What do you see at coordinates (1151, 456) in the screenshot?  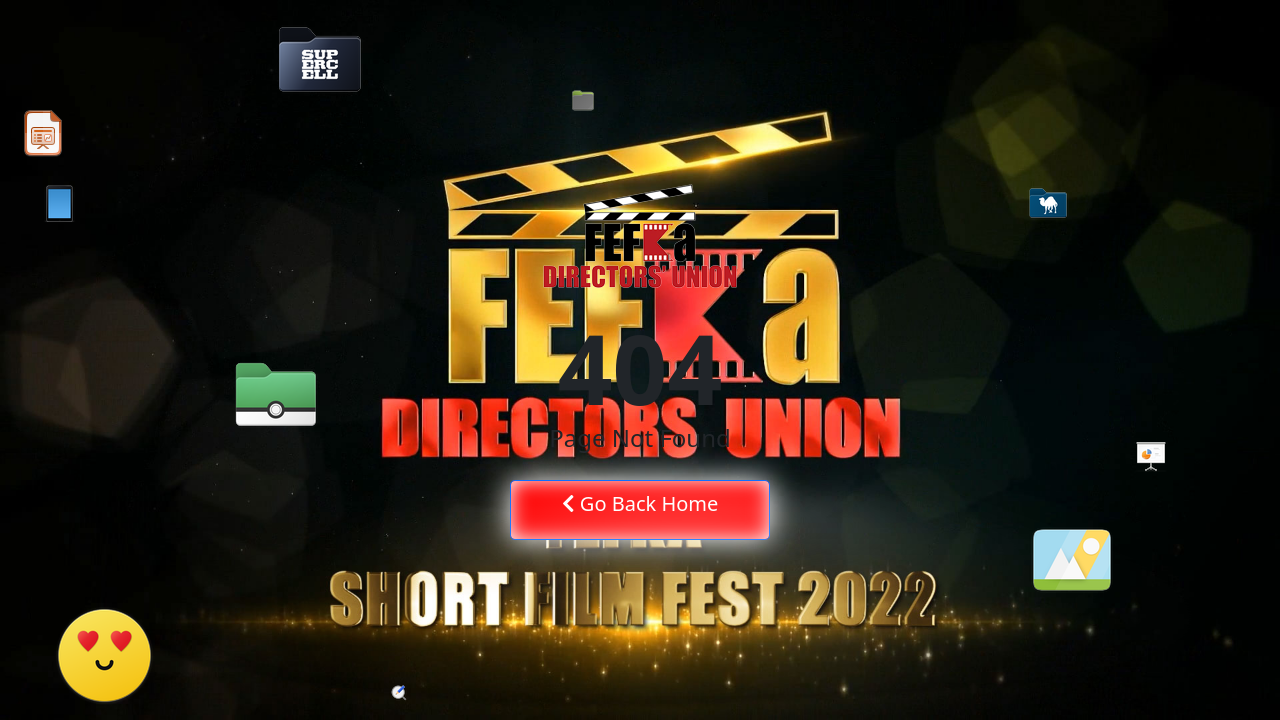 I see `open a presentation file` at bounding box center [1151, 456].